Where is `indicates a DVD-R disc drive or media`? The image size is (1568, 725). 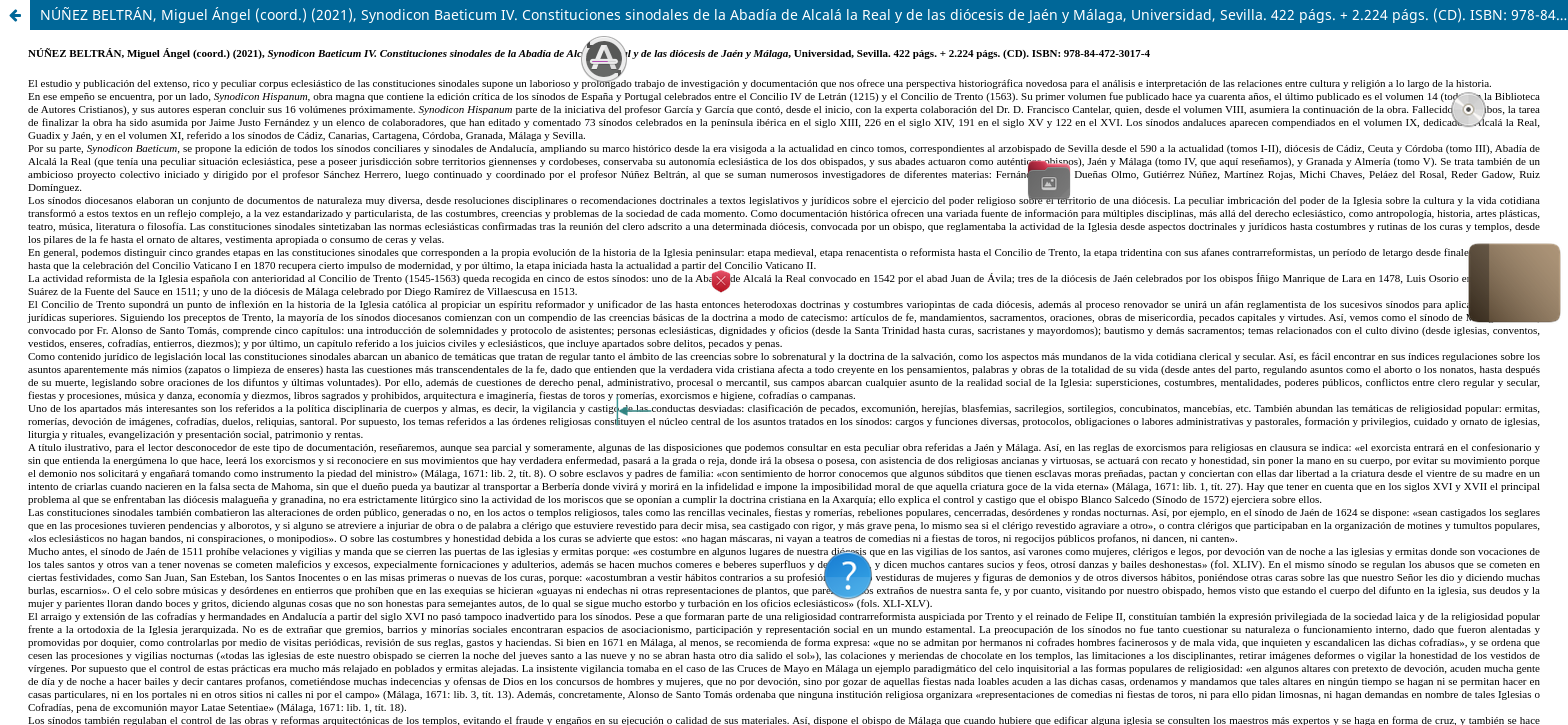 indicates a DVD-R disc drive or media is located at coordinates (1468, 109).